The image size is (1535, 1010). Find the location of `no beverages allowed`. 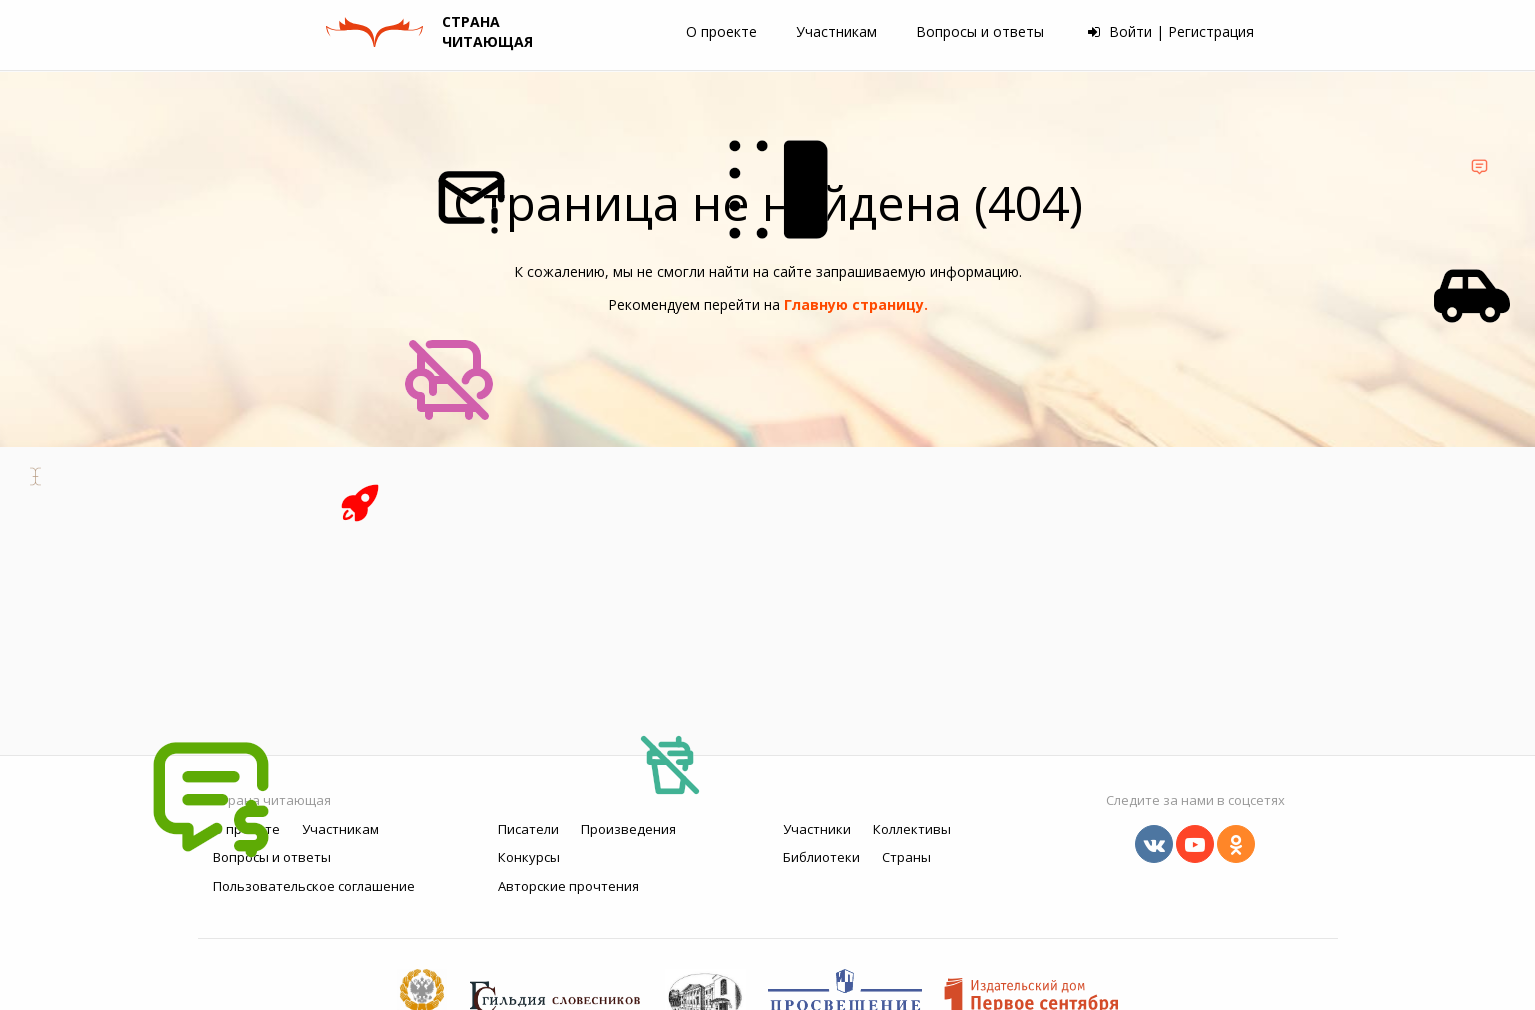

no beverages allowed is located at coordinates (670, 765).